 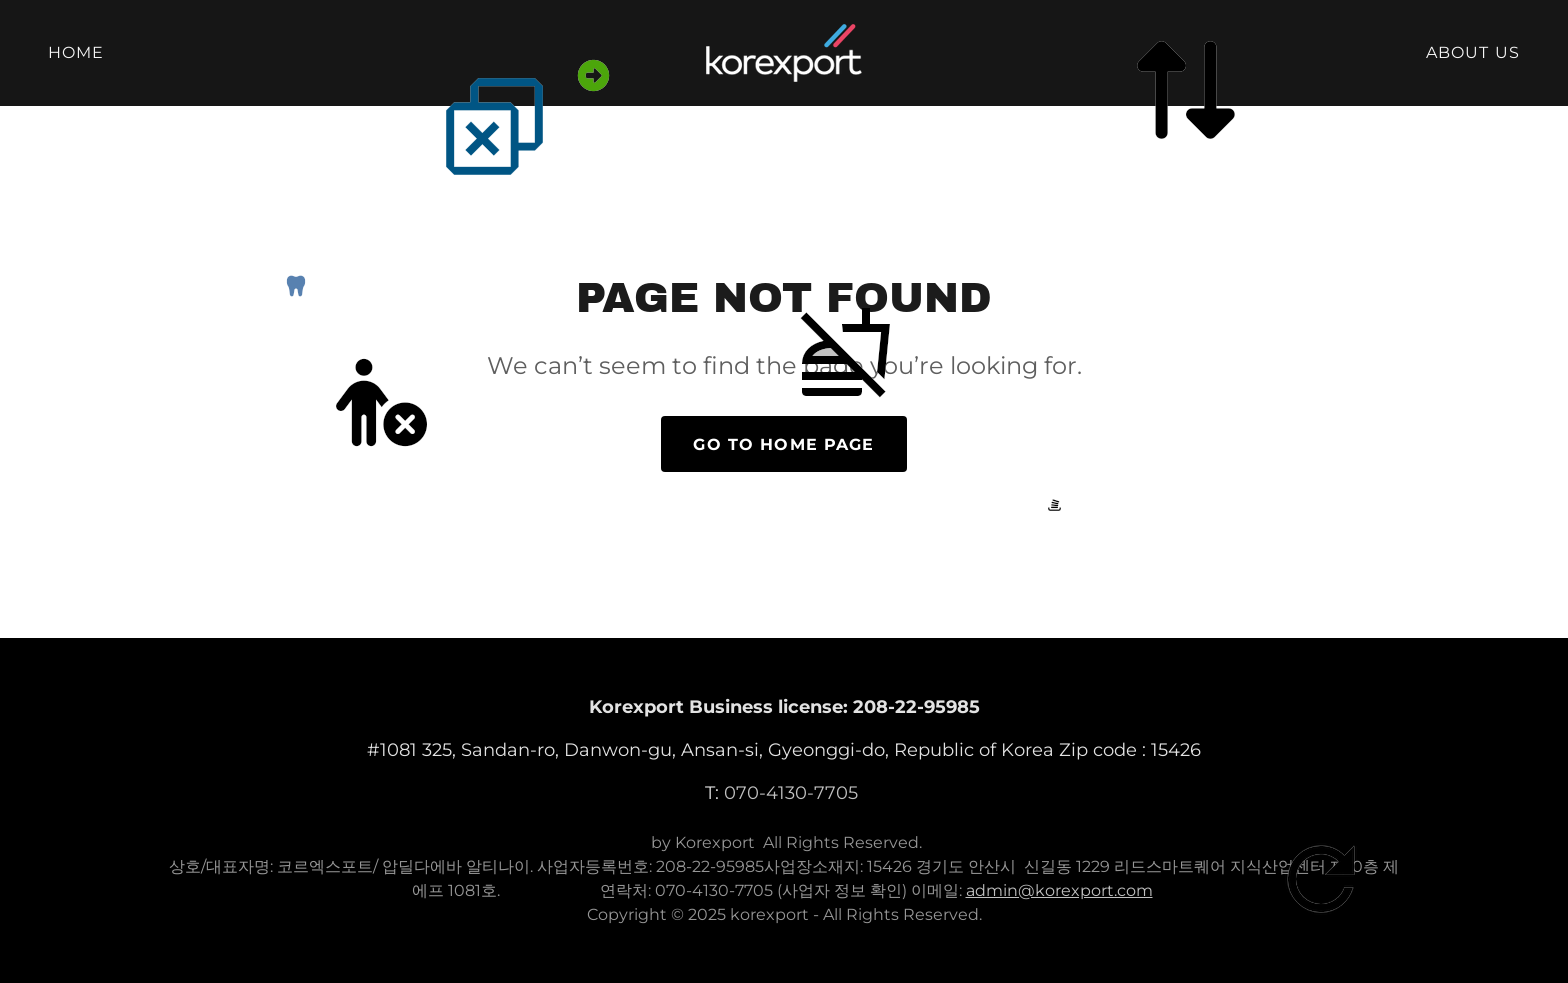 I want to click on indicates food is not allowed in this area, so click(x=846, y=352).